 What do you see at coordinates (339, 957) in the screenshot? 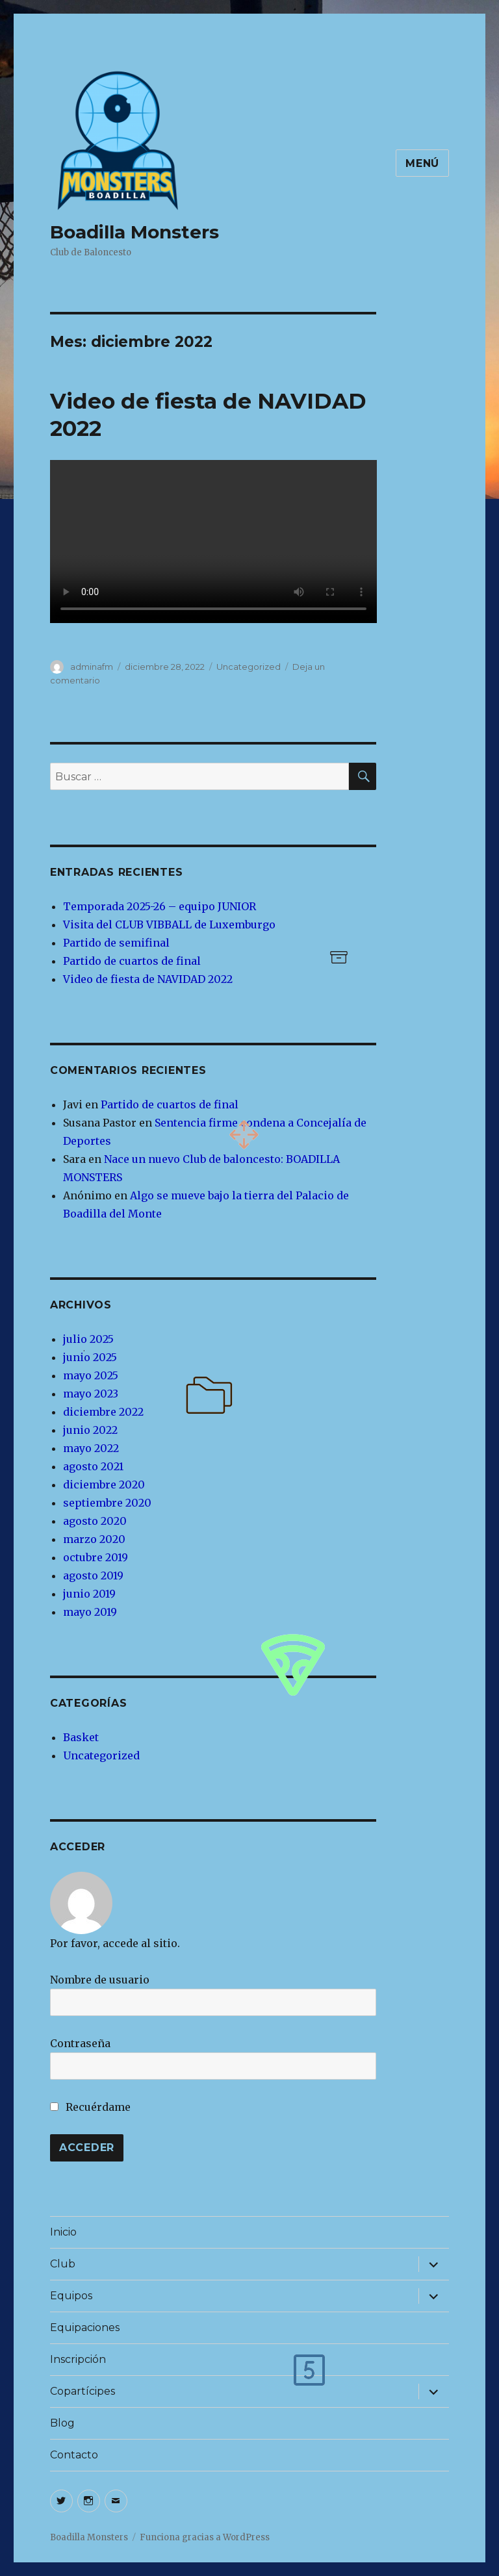
I see `archive selected items` at bounding box center [339, 957].